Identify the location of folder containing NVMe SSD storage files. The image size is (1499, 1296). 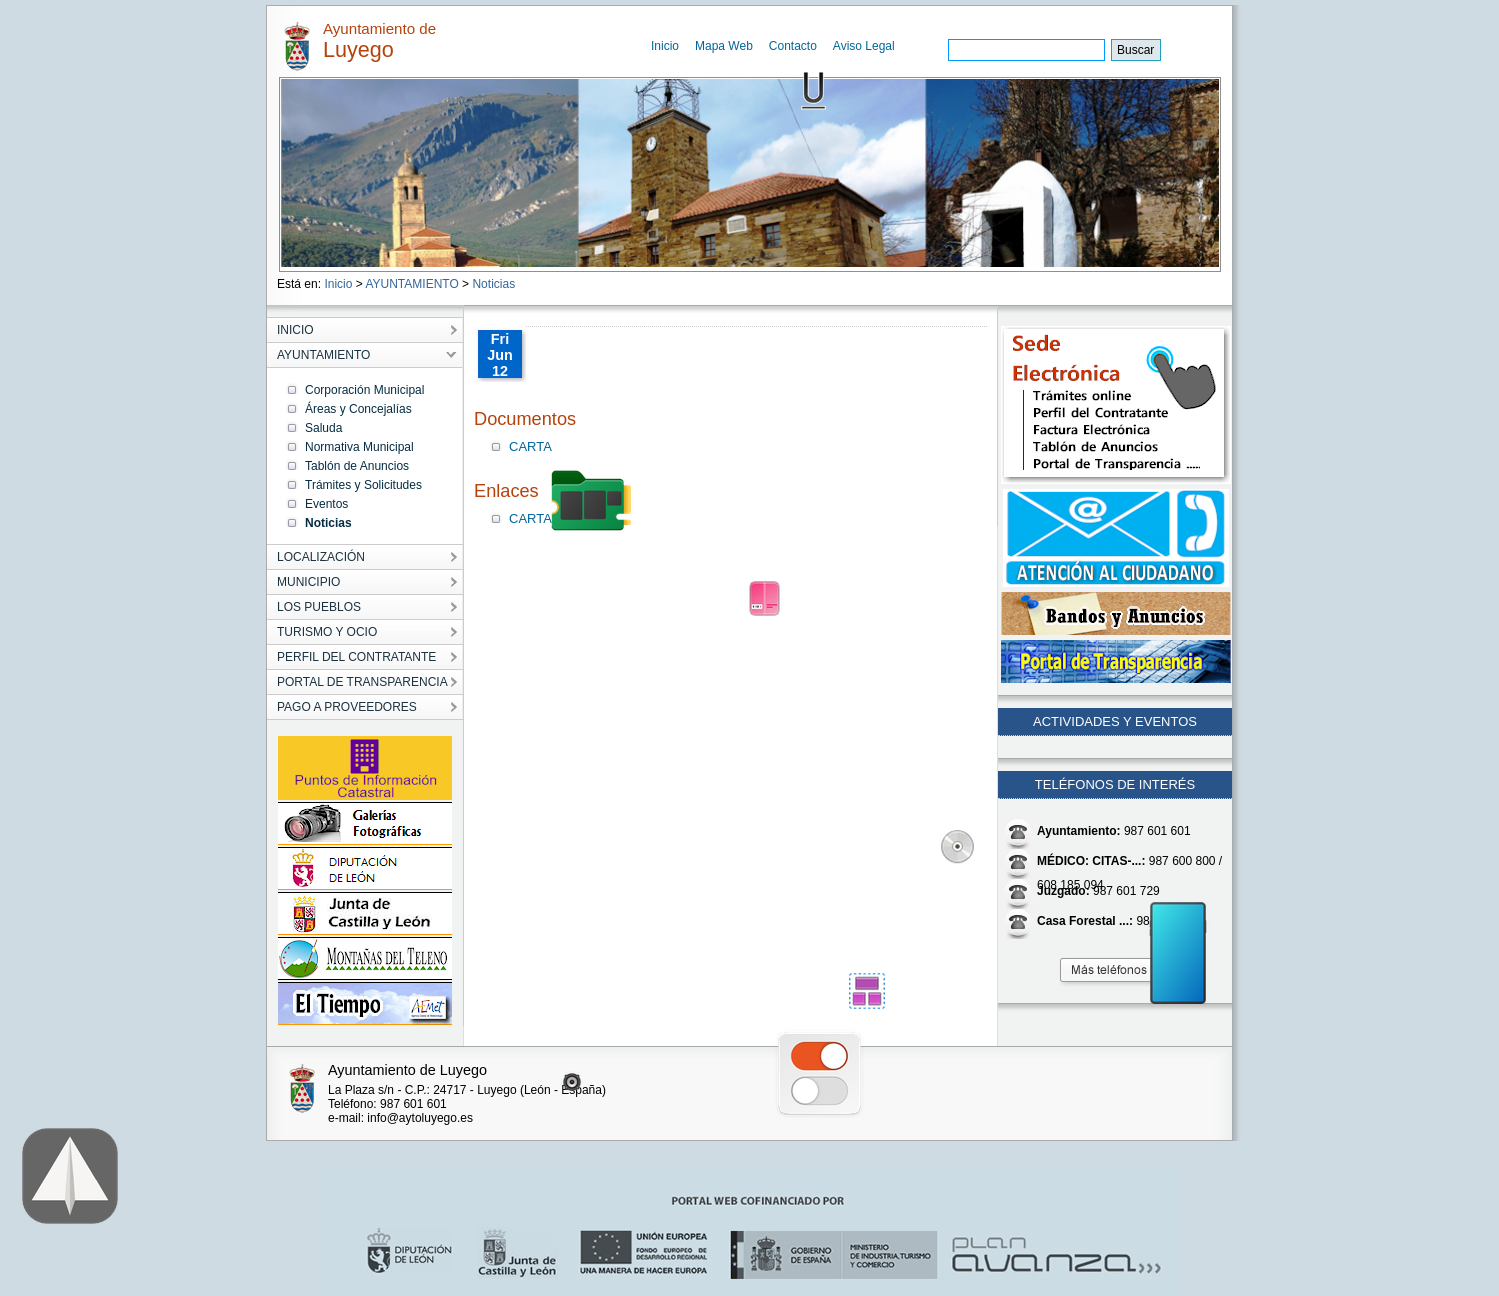
(589, 502).